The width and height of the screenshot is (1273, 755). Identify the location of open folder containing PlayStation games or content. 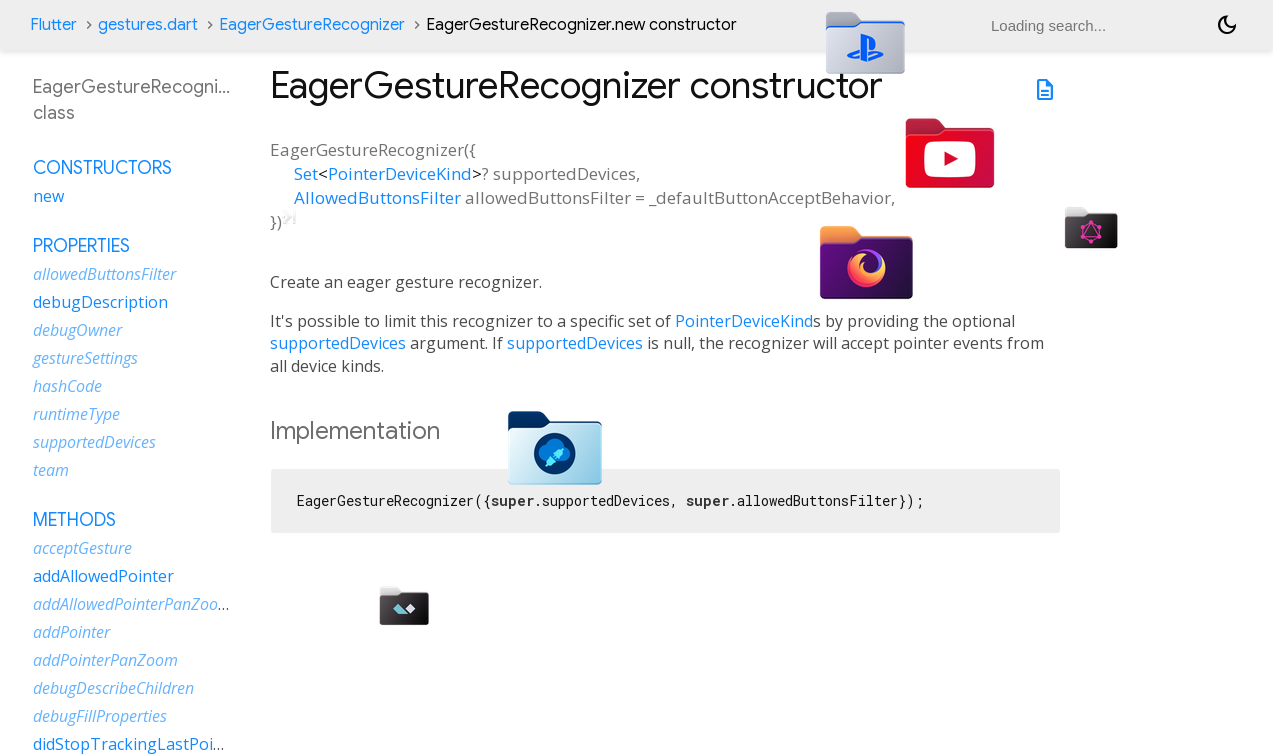
(865, 45).